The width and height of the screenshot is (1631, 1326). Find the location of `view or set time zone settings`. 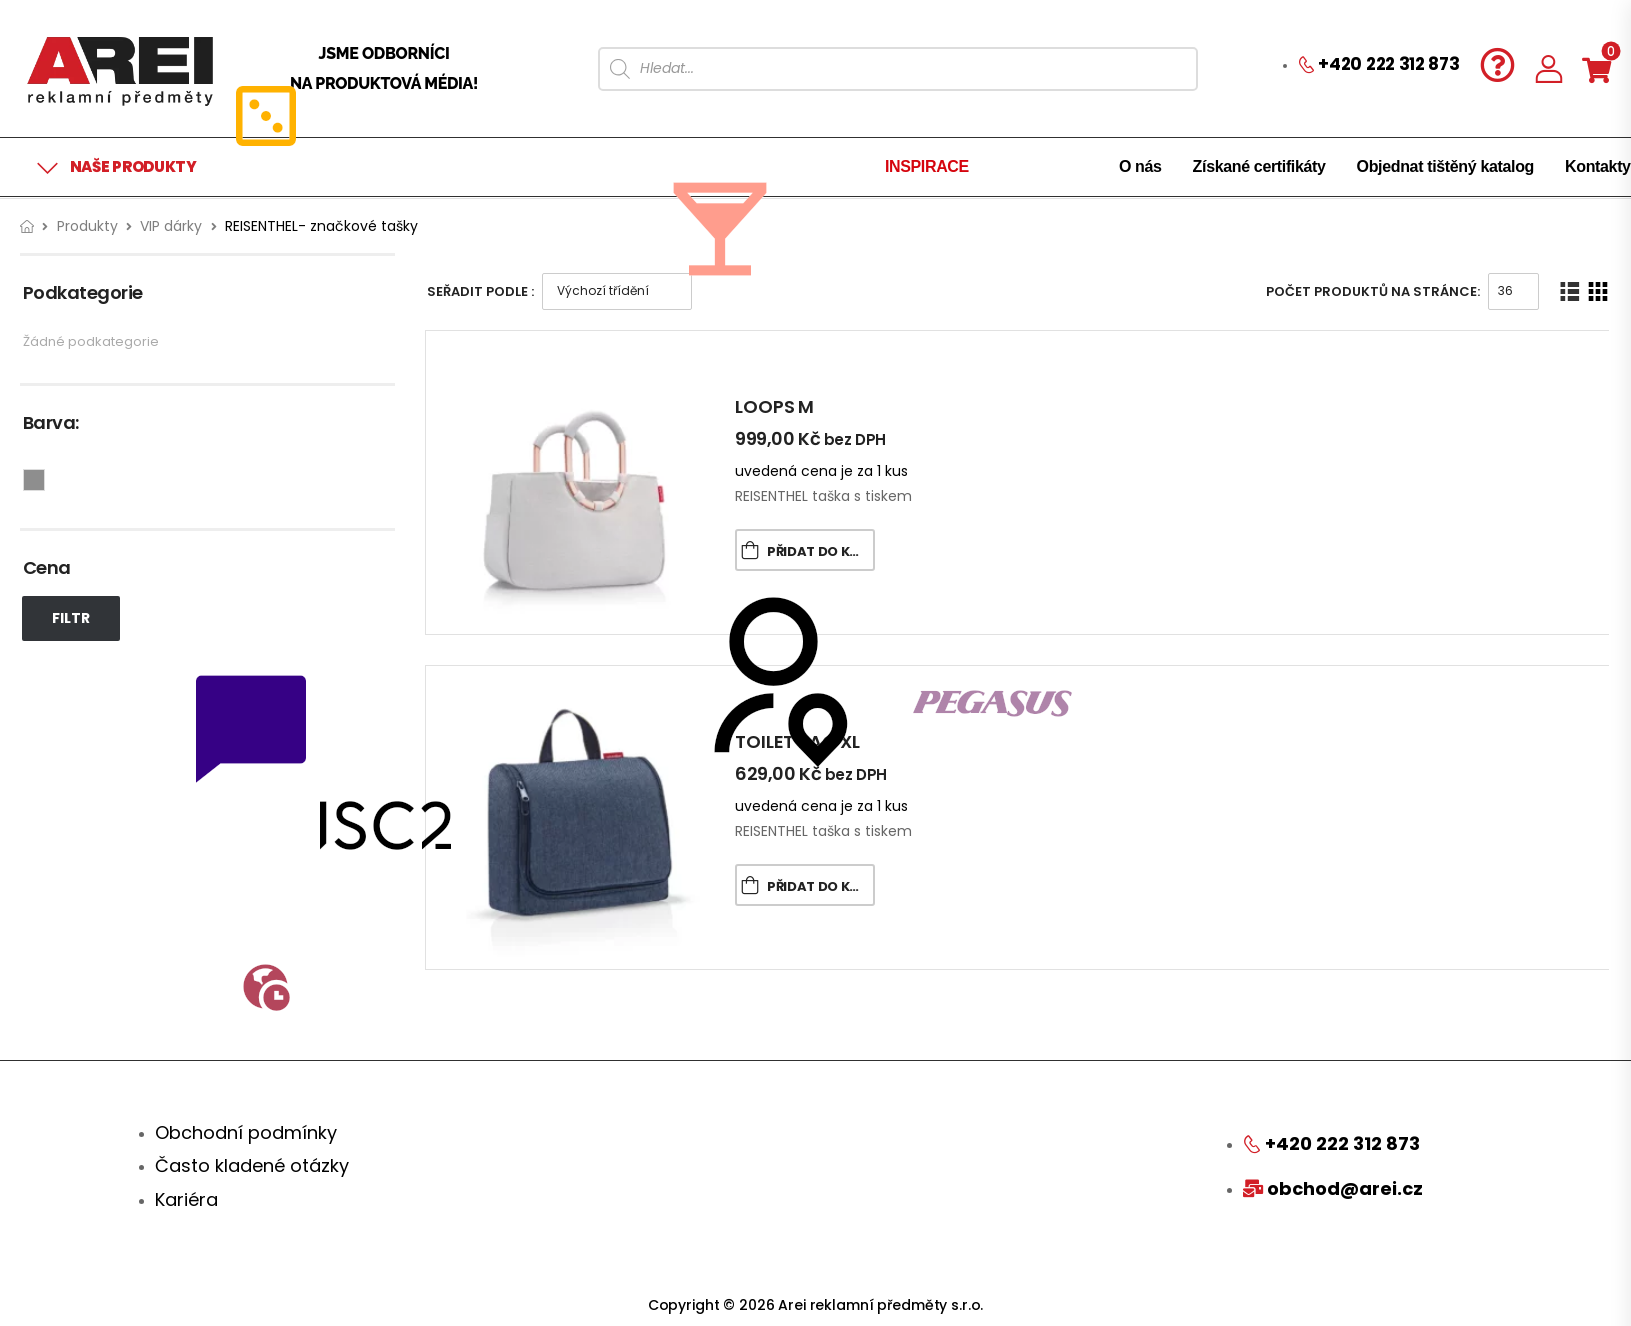

view or set time zone settings is located at coordinates (265, 986).